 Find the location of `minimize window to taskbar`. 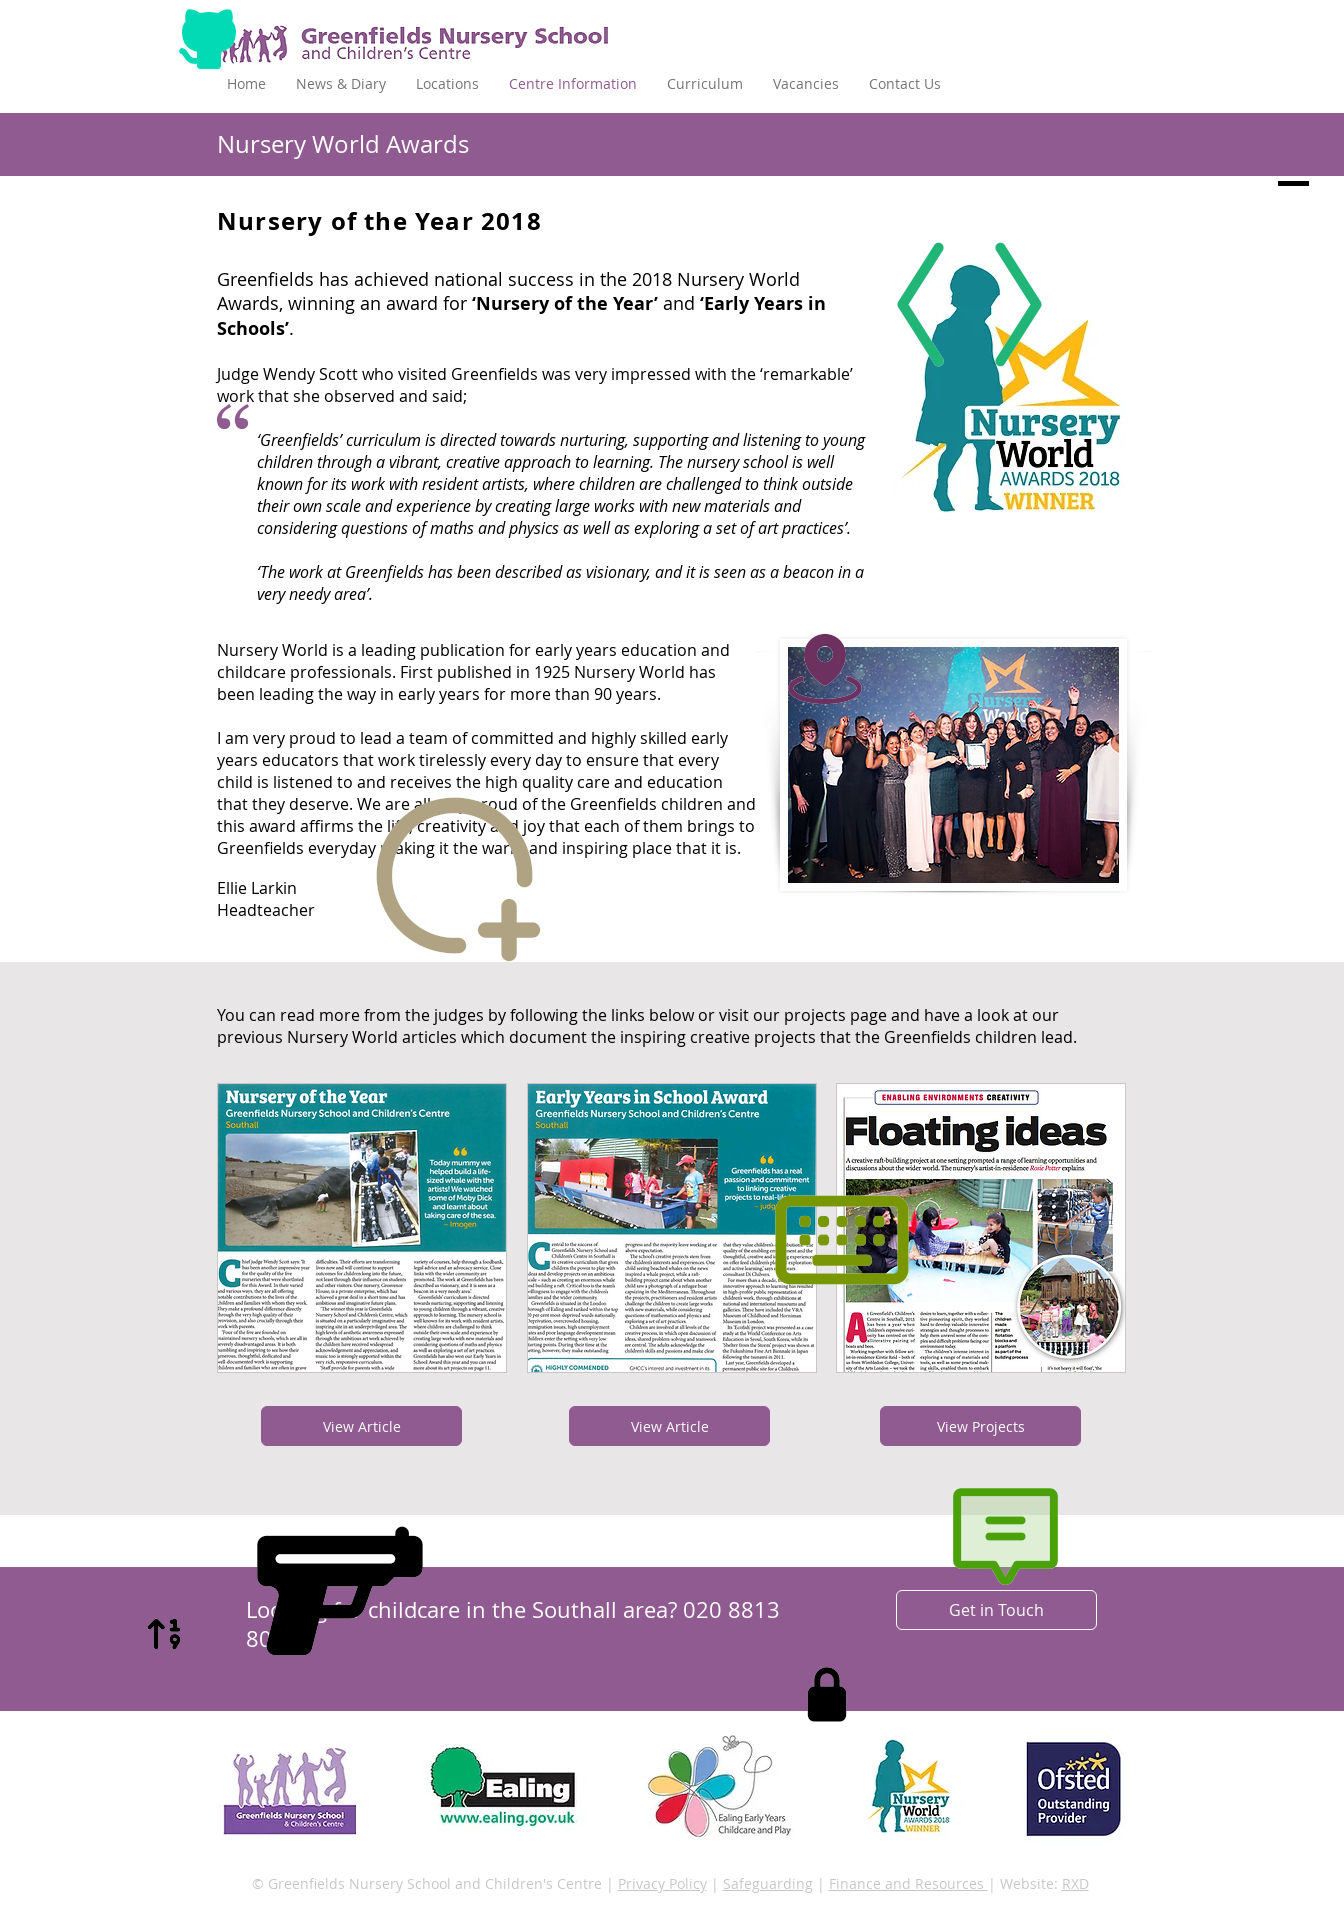

minimize window to taskbar is located at coordinates (1293, 163).